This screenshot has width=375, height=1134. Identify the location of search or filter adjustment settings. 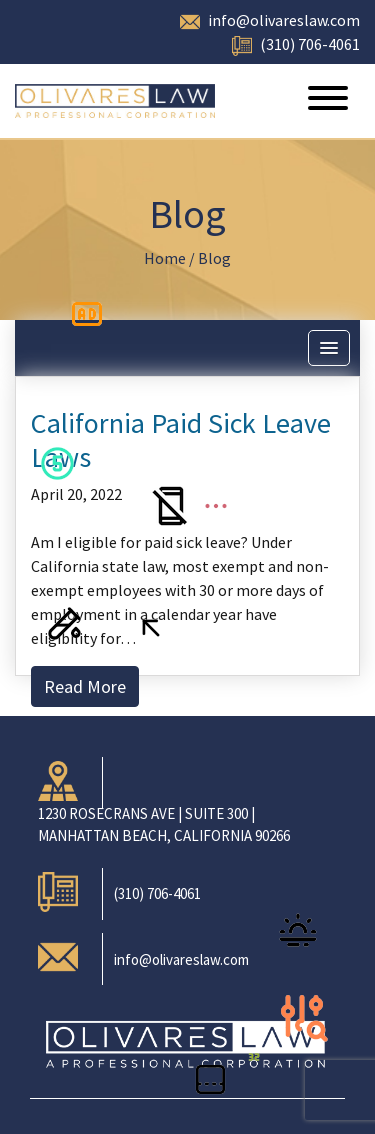
(302, 1016).